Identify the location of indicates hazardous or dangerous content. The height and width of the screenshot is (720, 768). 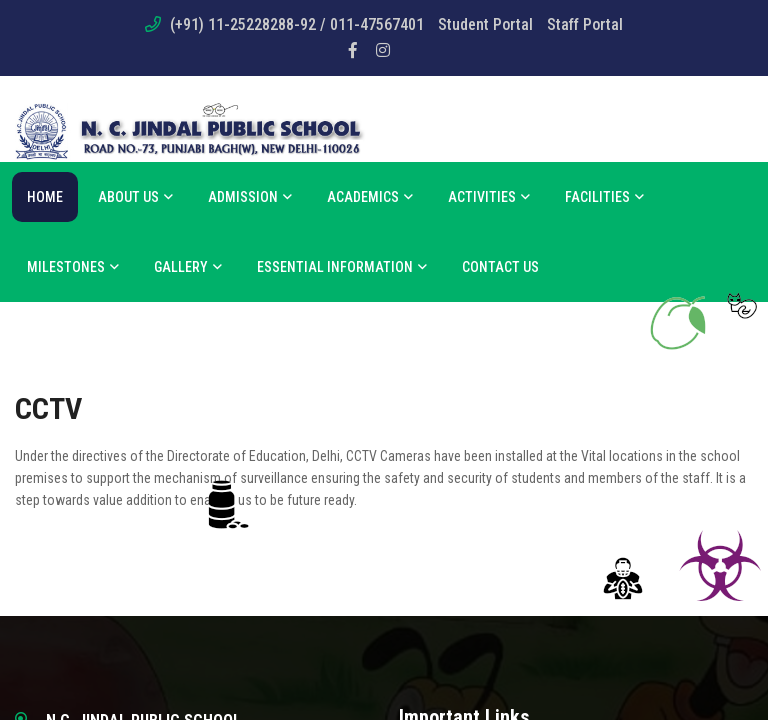
(720, 567).